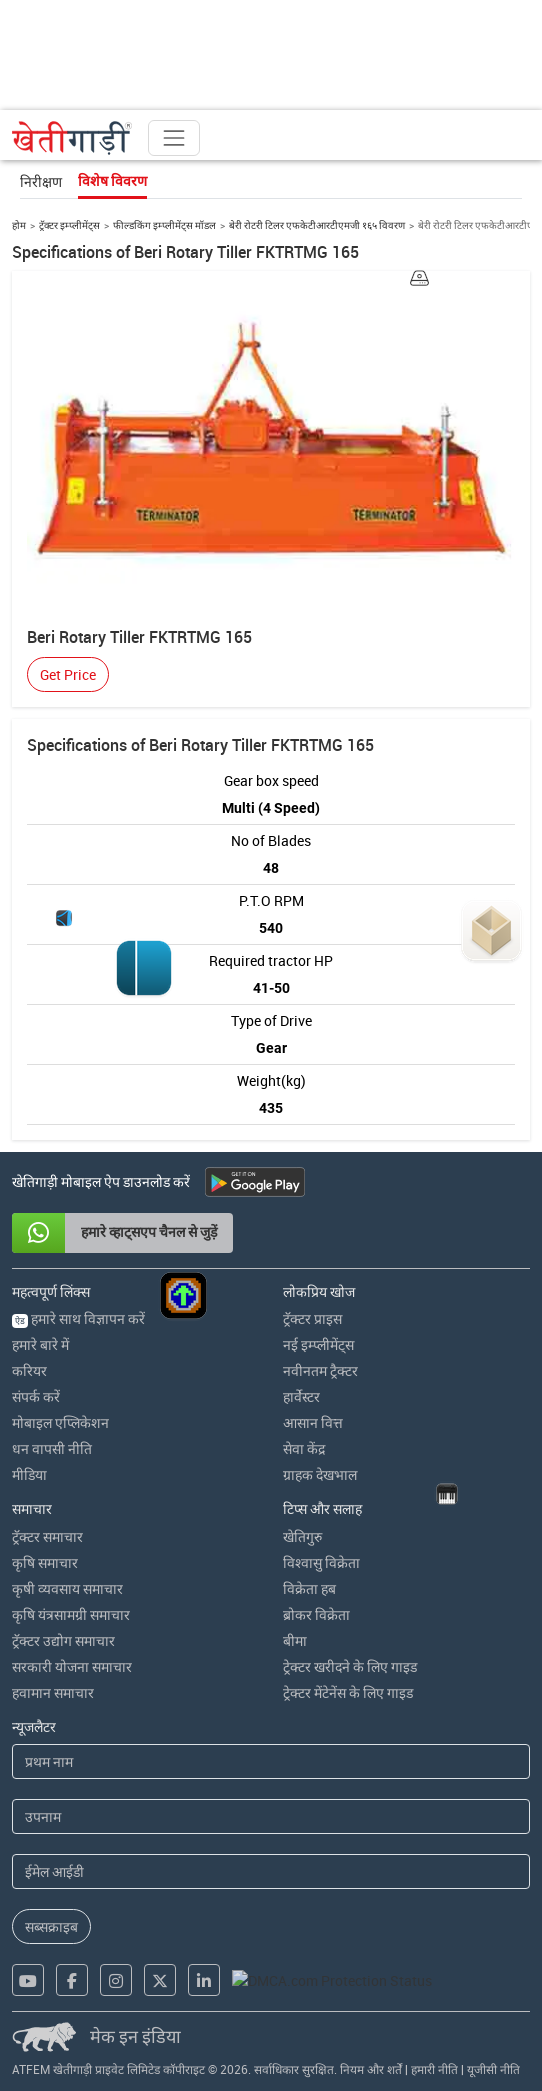 This screenshot has height=2091, width=542. What do you see at coordinates (447, 1494) in the screenshot?
I see `open audio MIDI setup to configure sound devices` at bounding box center [447, 1494].